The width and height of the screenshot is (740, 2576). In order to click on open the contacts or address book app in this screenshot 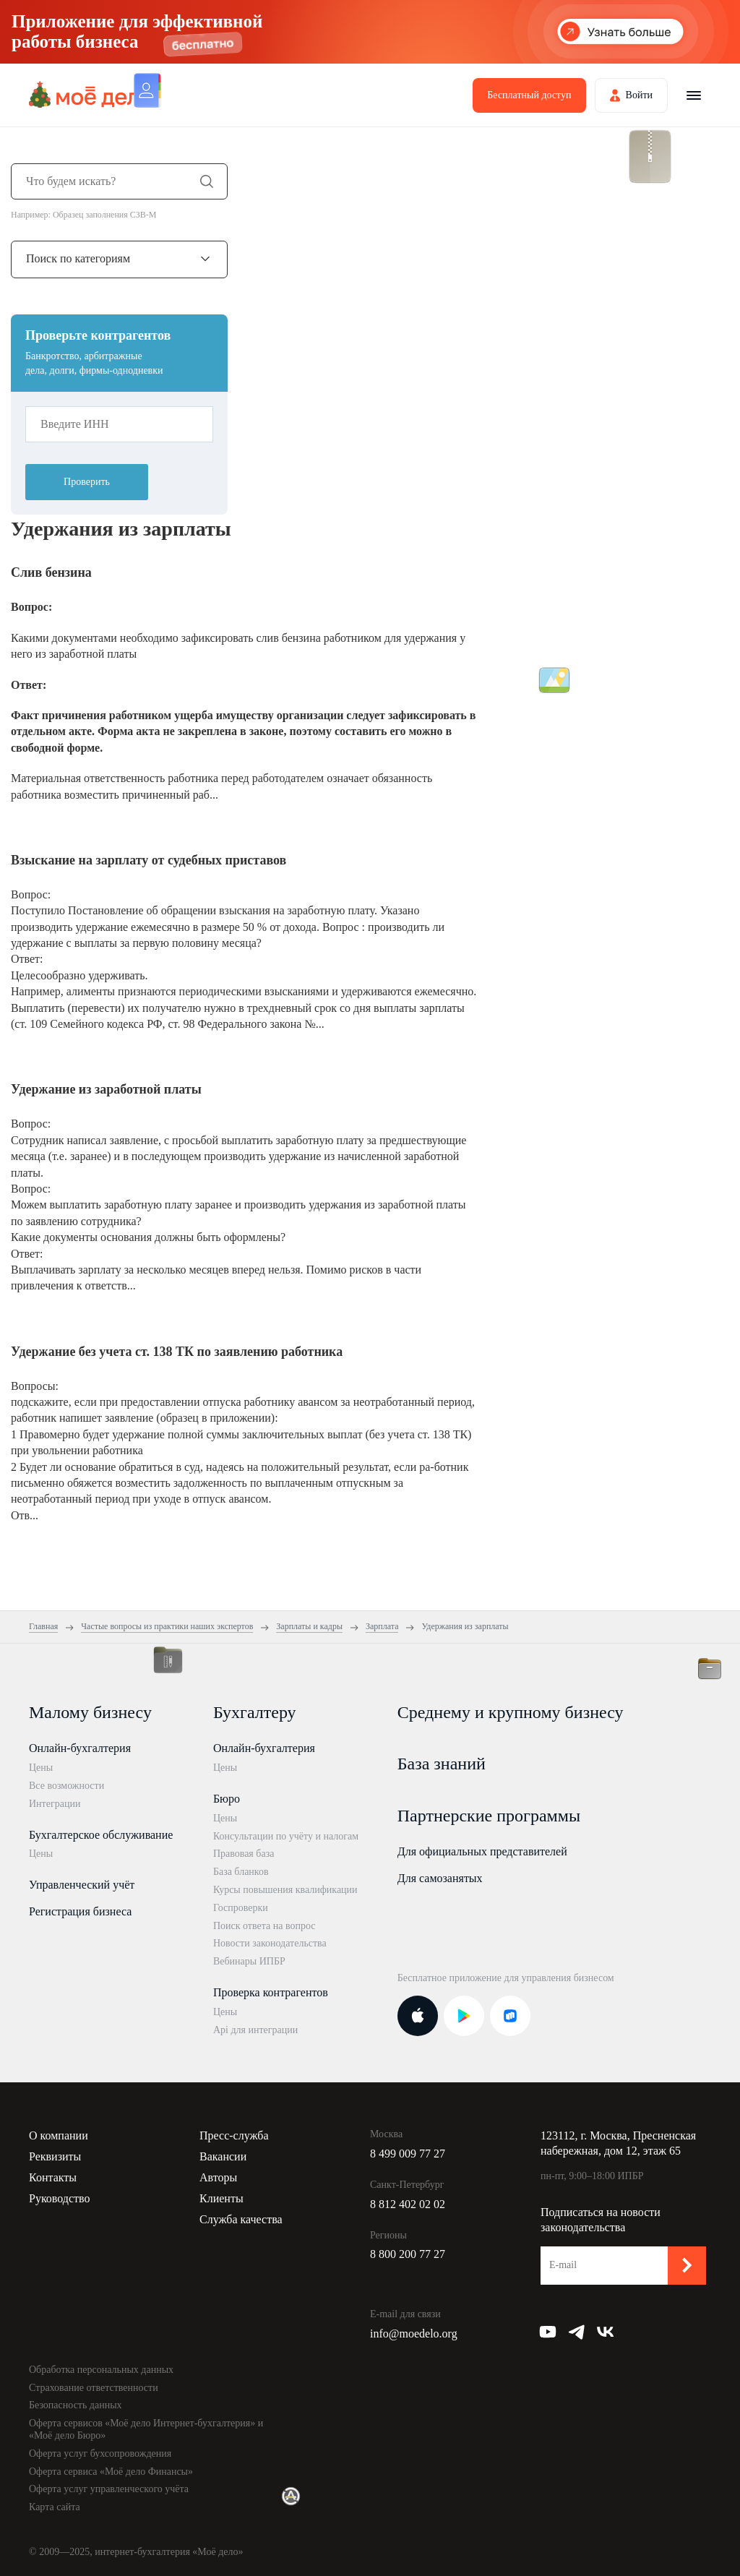, I will do `click(147, 90)`.